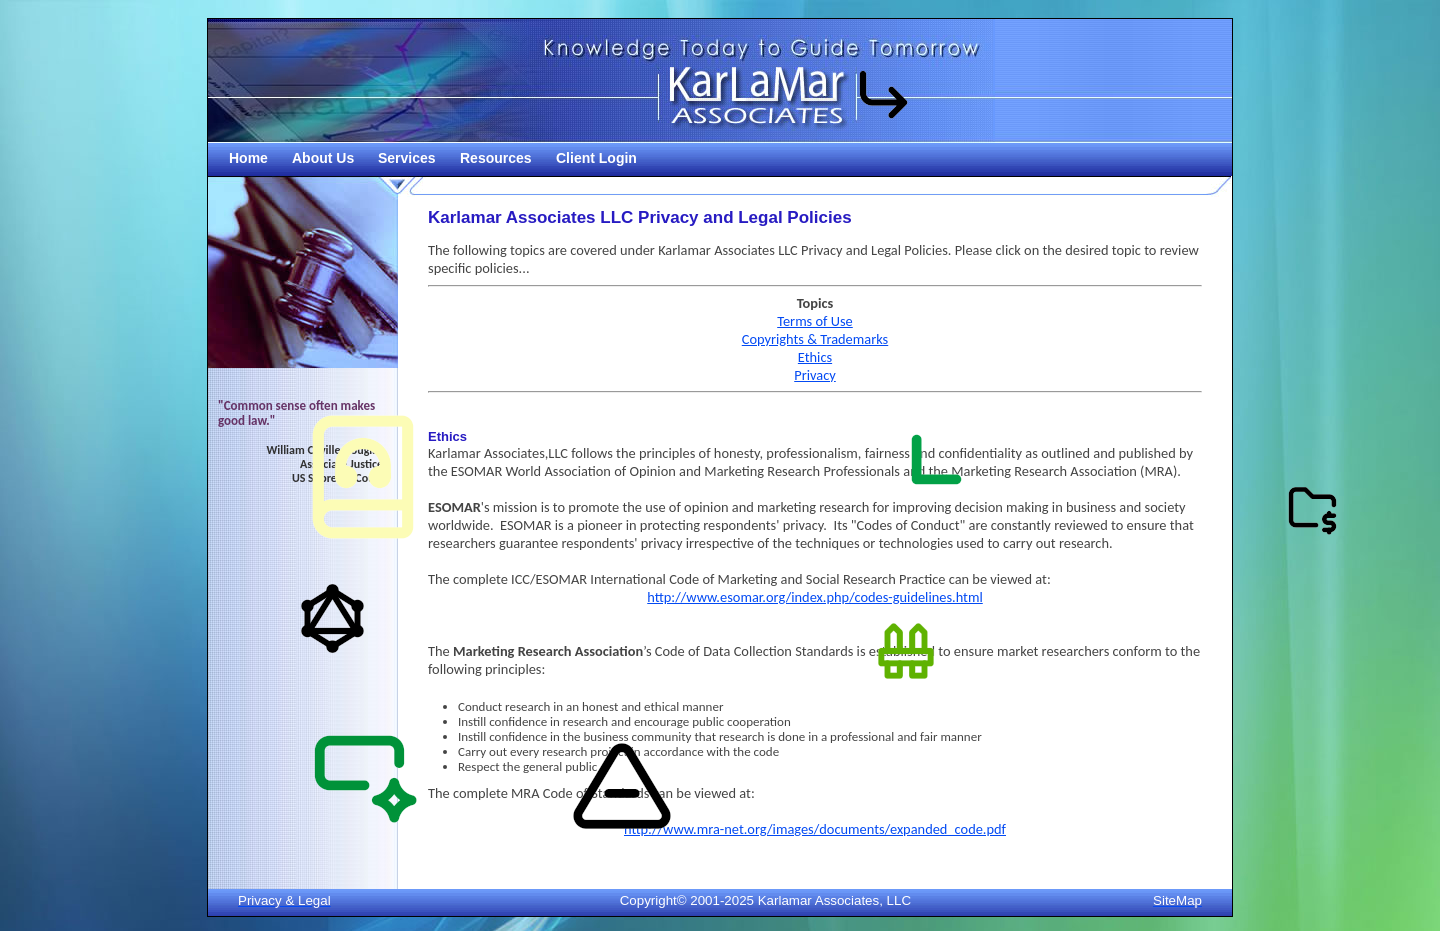 The image size is (1440, 931). Describe the element at coordinates (906, 651) in the screenshot. I see `access property boundary settings` at that location.